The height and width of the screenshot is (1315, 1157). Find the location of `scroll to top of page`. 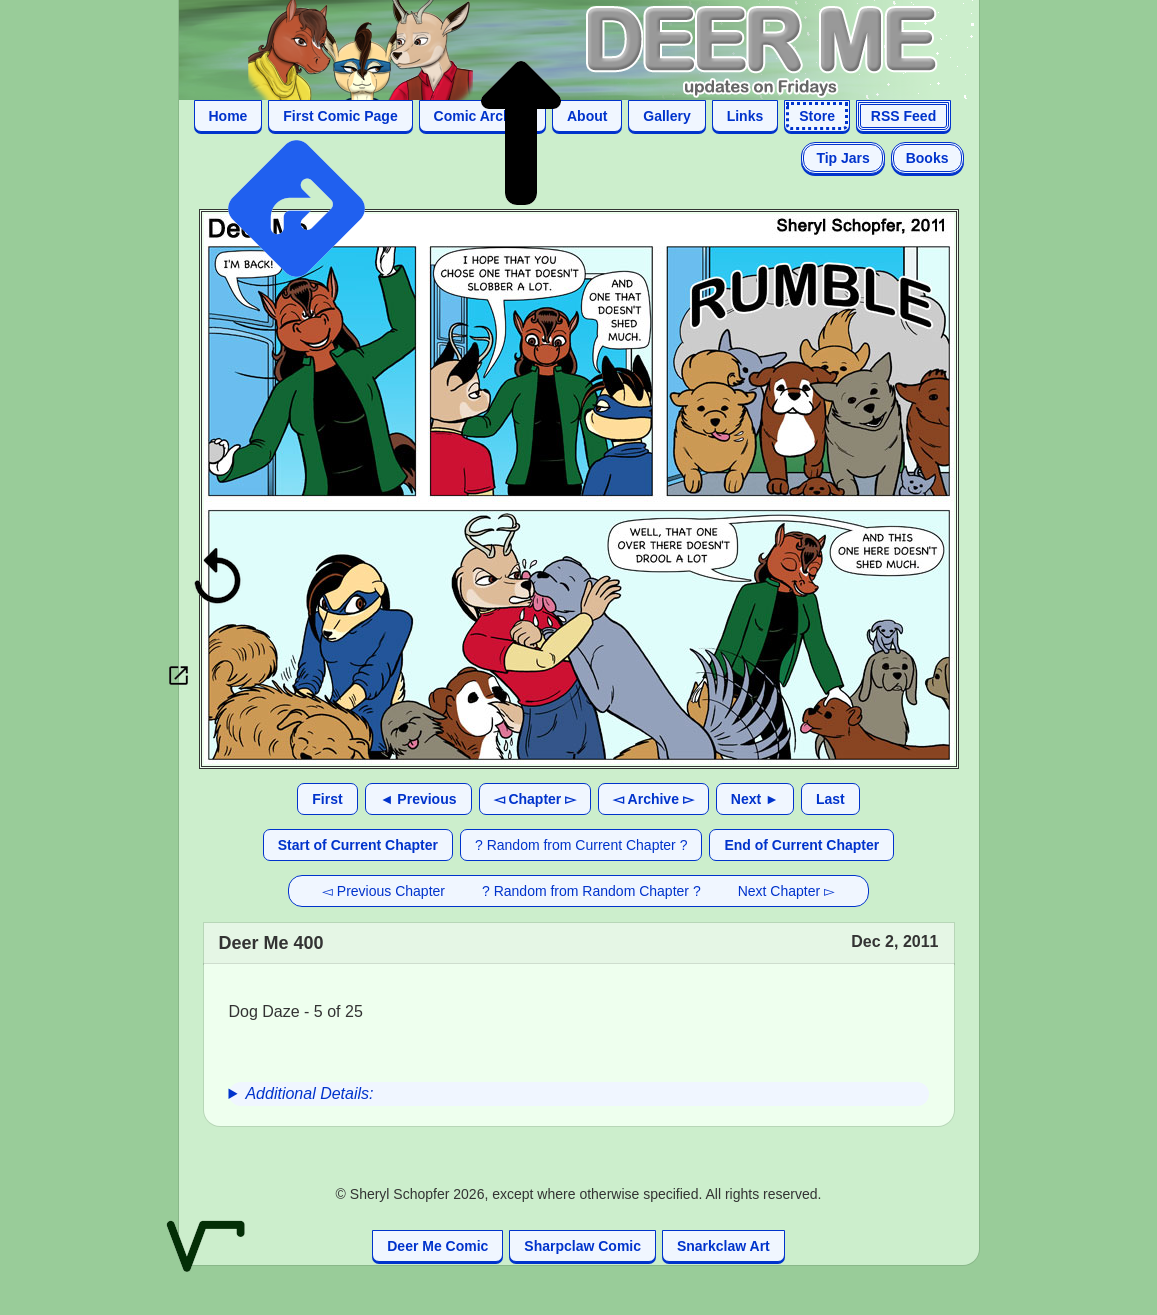

scroll to top of page is located at coordinates (521, 133).